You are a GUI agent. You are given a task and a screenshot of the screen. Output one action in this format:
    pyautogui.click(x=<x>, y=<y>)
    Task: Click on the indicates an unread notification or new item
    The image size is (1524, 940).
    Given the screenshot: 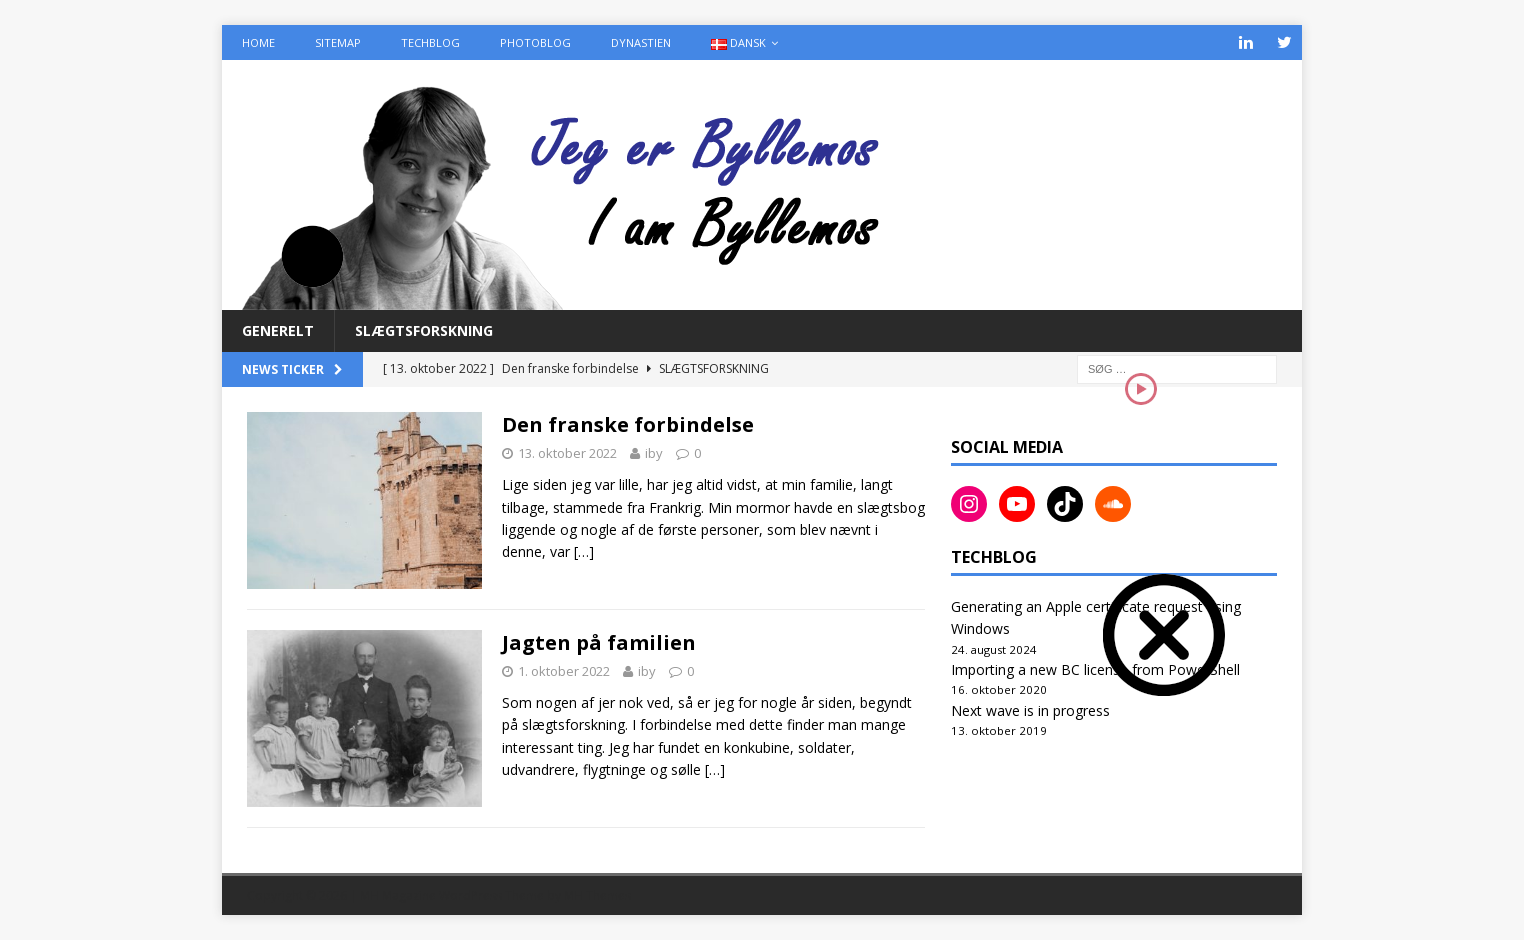 What is the action you would take?
    pyautogui.click(x=312, y=256)
    